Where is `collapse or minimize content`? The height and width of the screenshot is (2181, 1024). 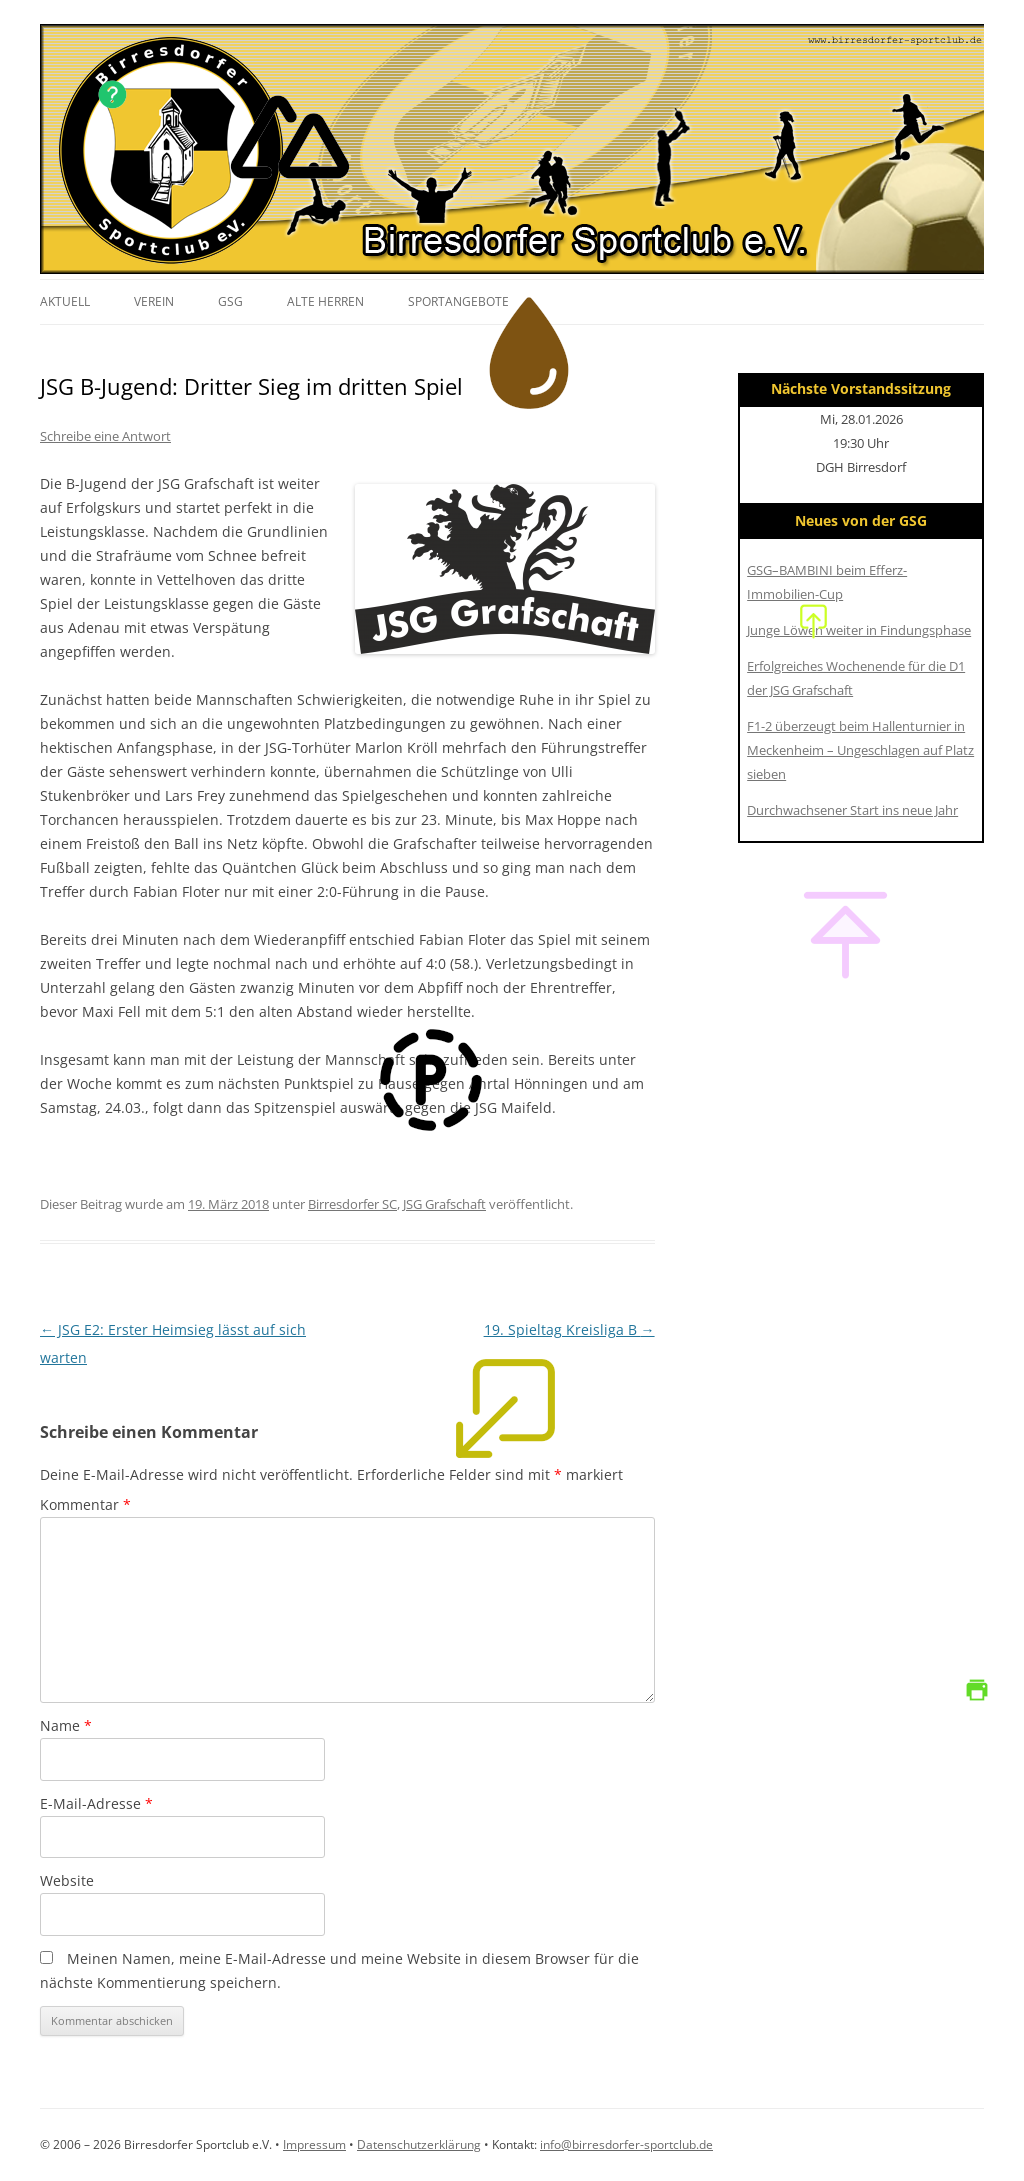 collapse or minimize content is located at coordinates (505, 1408).